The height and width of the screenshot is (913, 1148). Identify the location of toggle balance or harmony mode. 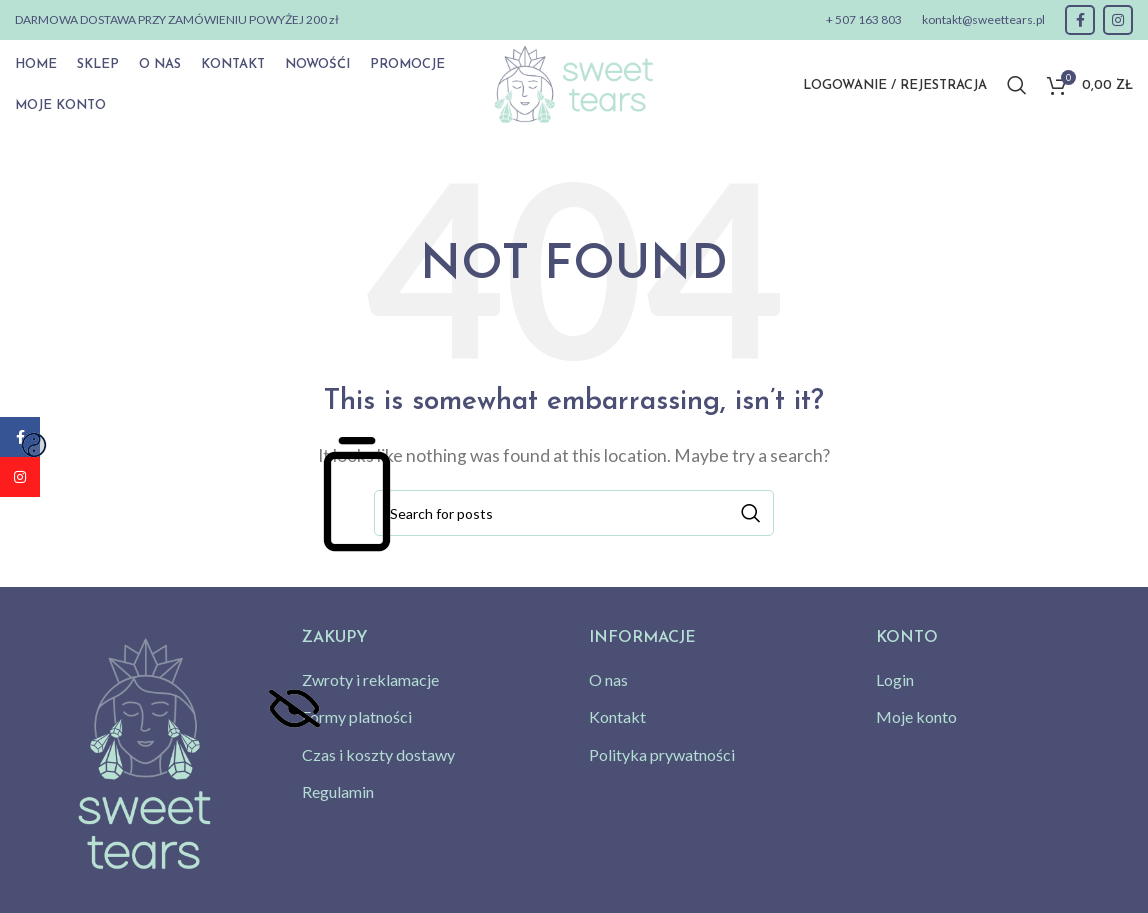
(34, 445).